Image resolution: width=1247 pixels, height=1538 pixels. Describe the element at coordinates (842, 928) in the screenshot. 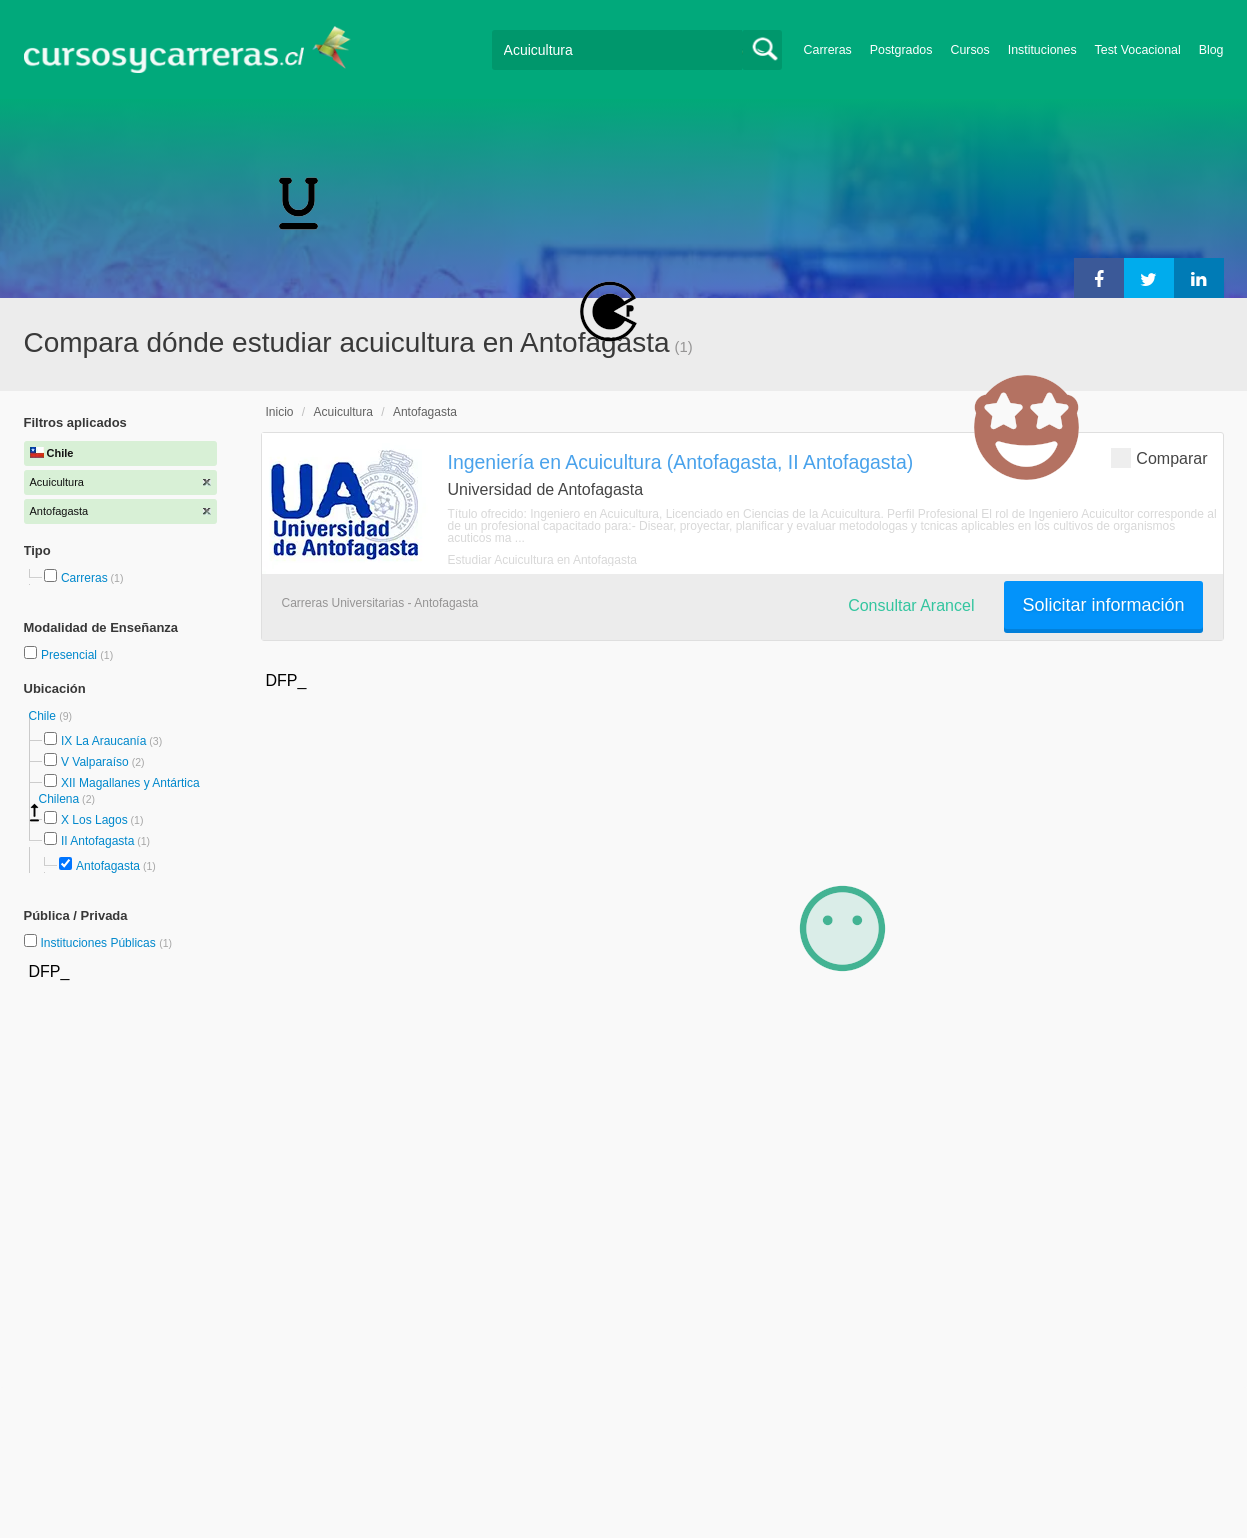

I see `neutral feedback or reaction option` at that location.